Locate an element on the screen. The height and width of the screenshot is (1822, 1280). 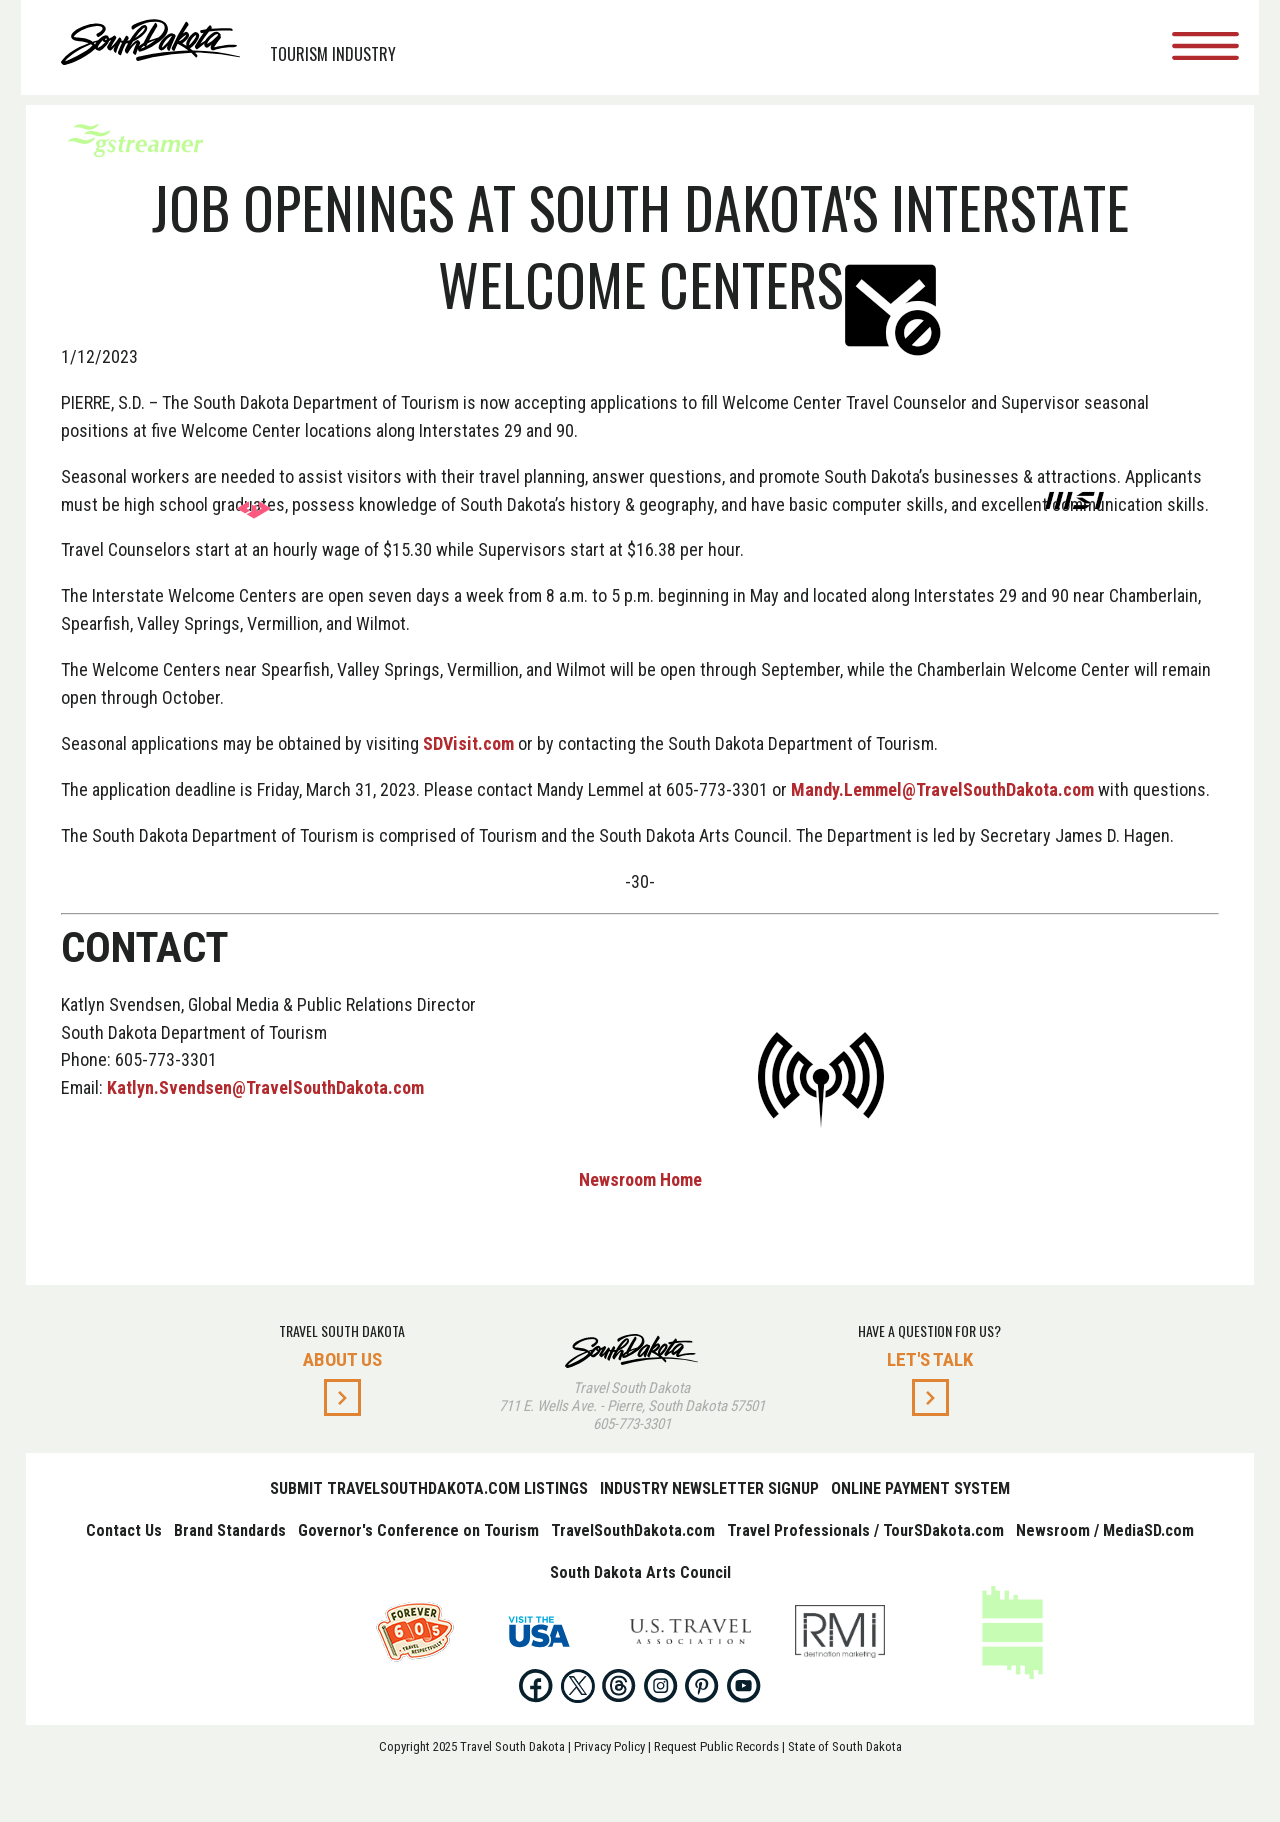
gstreamer multimedia framework logo is located at coordinates (135, 140).